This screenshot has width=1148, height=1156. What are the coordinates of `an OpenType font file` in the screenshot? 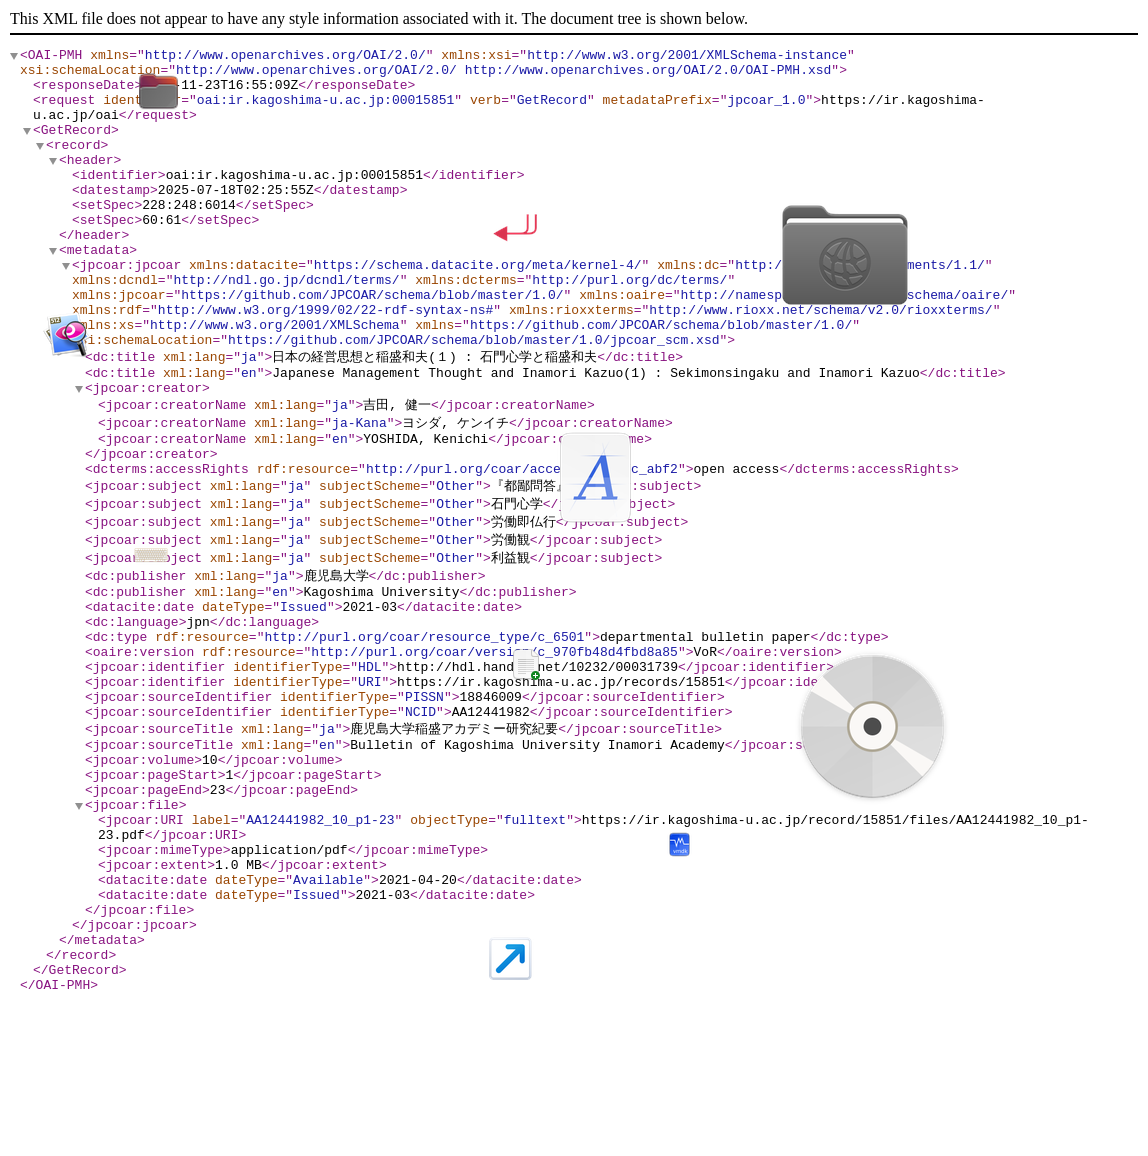 It's located at (595, 477).